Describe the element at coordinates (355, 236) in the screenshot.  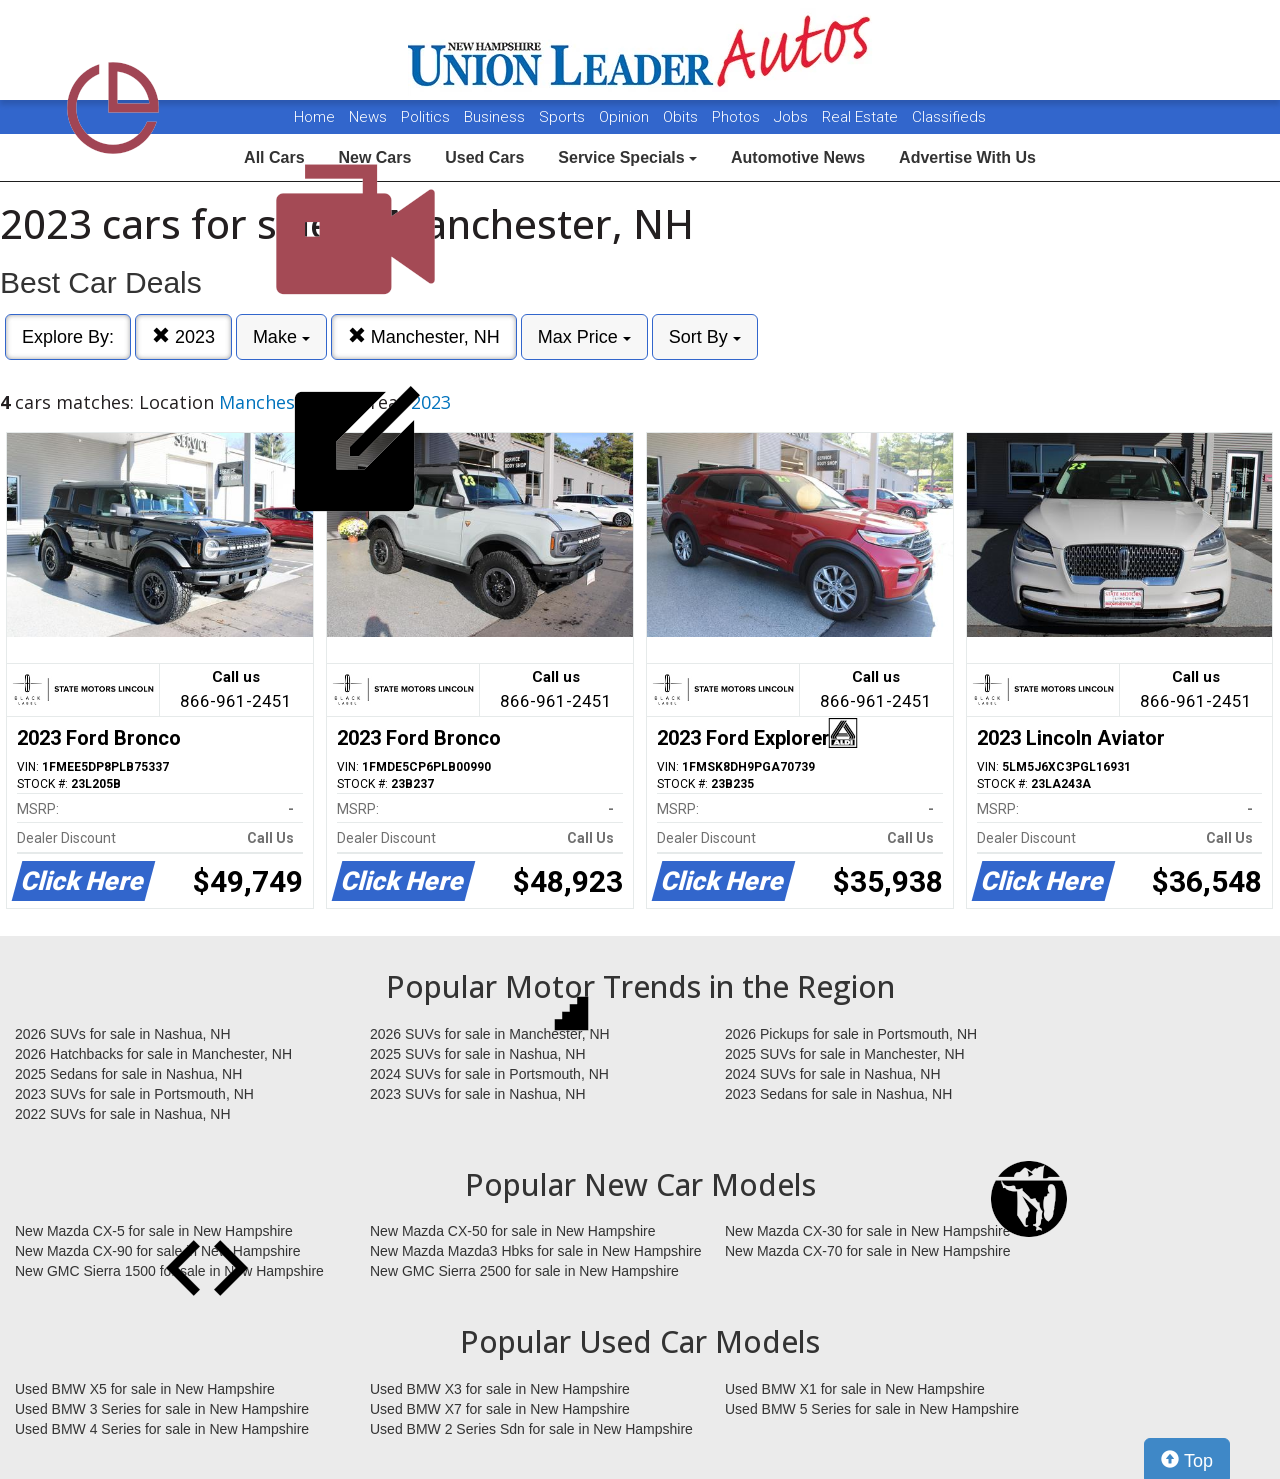
I see `start recording video` at that location.